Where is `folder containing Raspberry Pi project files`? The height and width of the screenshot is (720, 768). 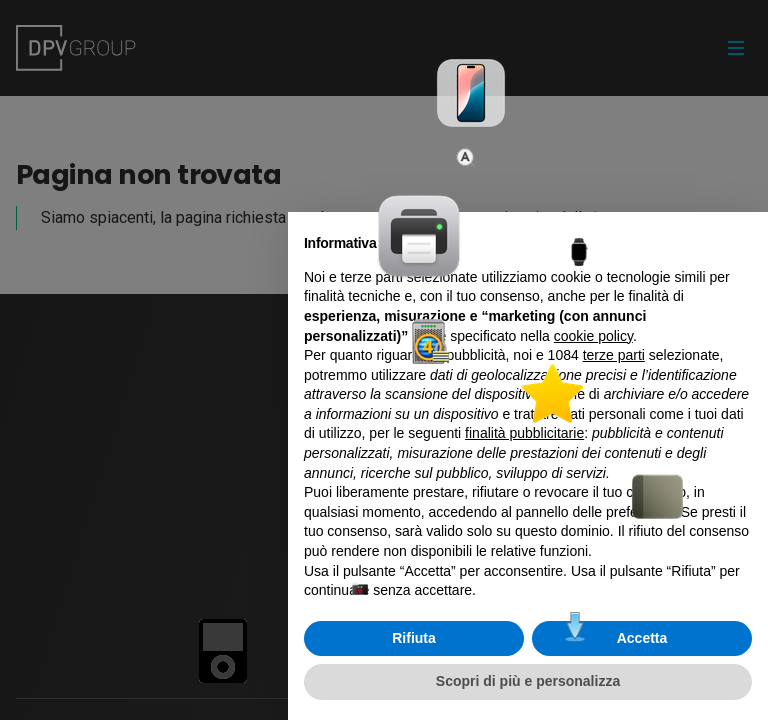
folder containing Raspberry Pi project files is located at coordinates (360, 589).